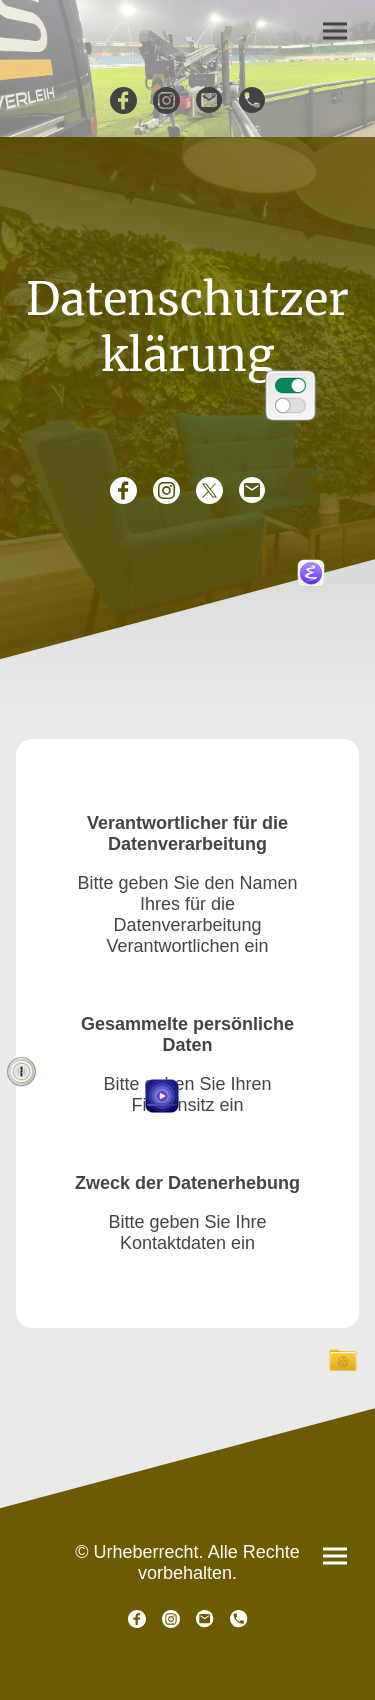  I want to click on open the clip video editing app, so click(162, 1096).